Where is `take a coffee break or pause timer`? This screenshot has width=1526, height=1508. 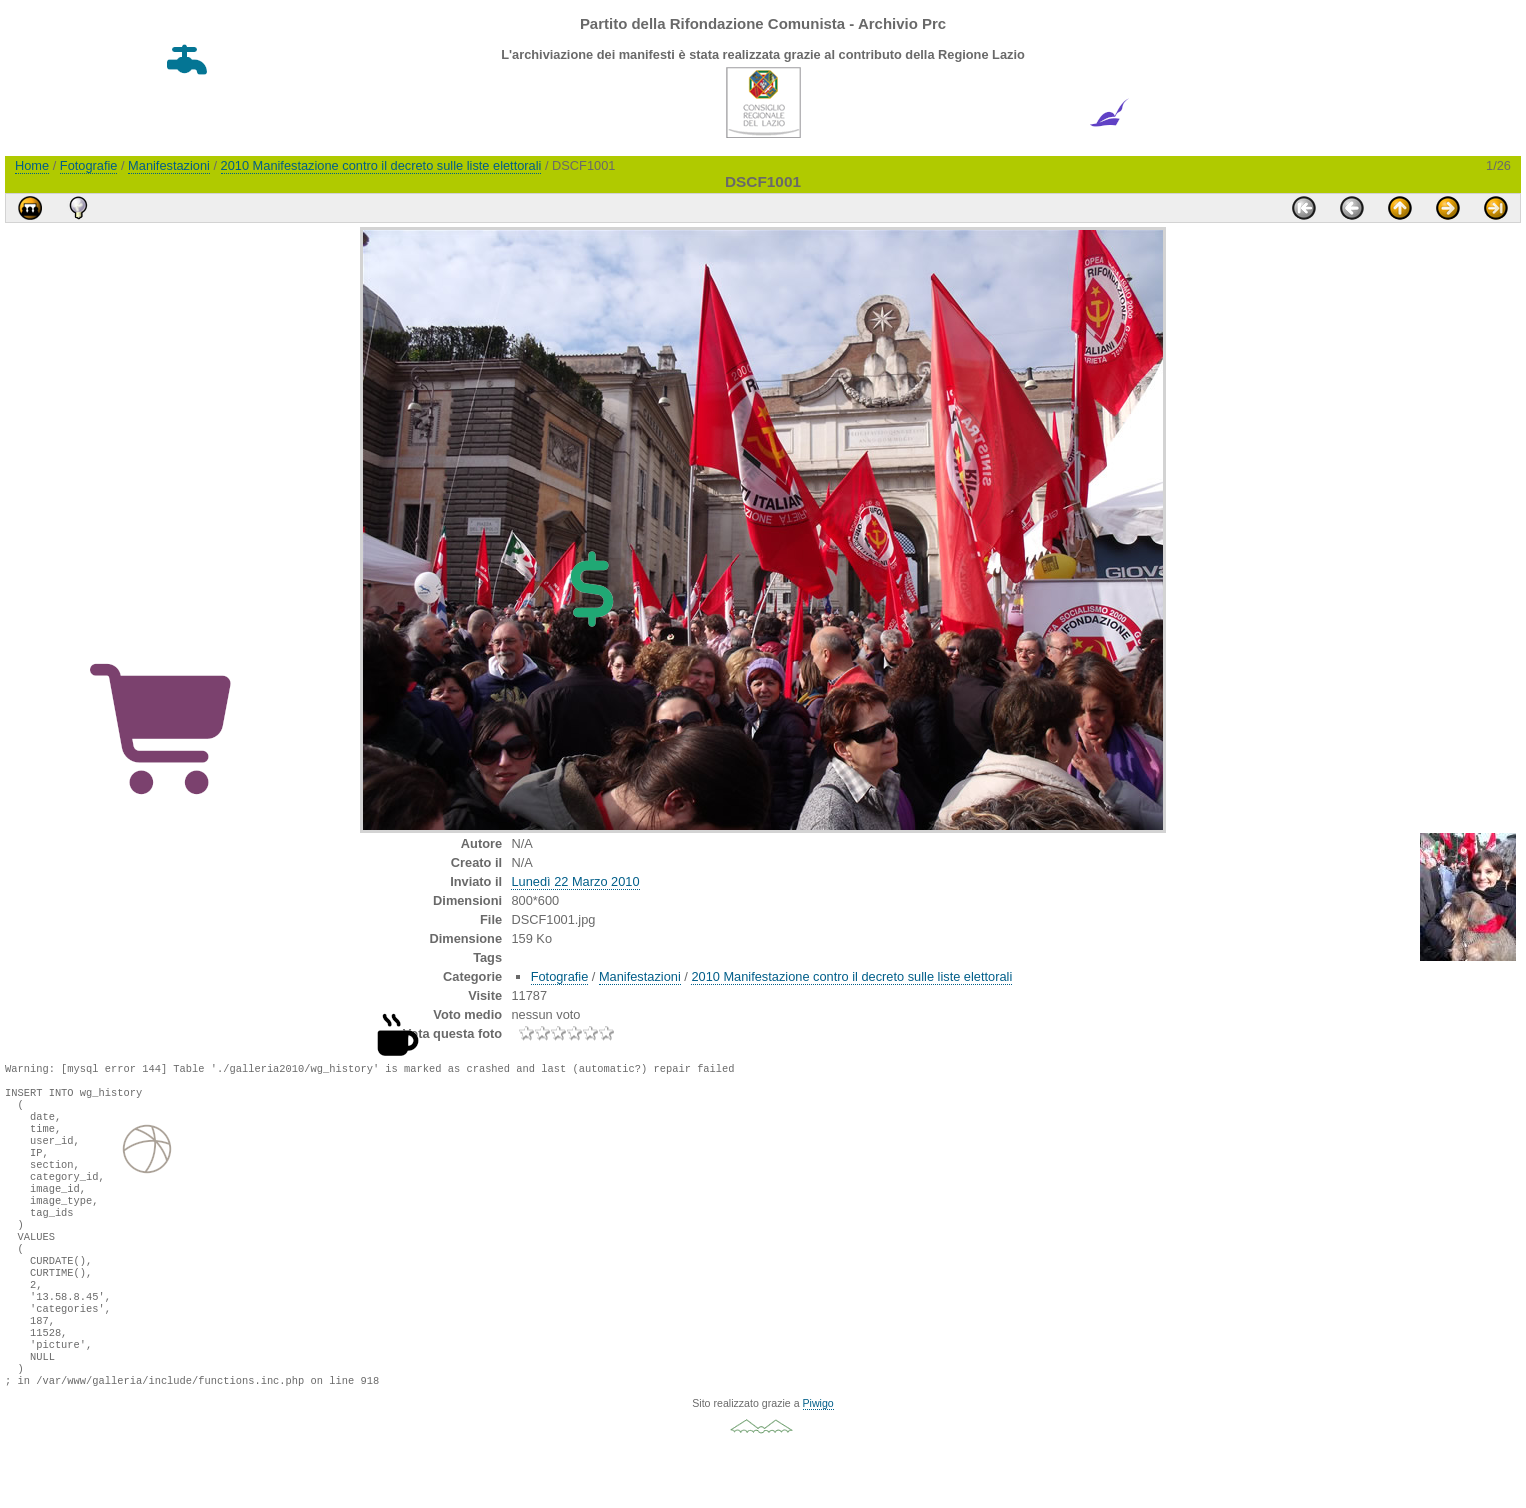
take a coffee break or pause timer is located at coordinates (395, 1035).